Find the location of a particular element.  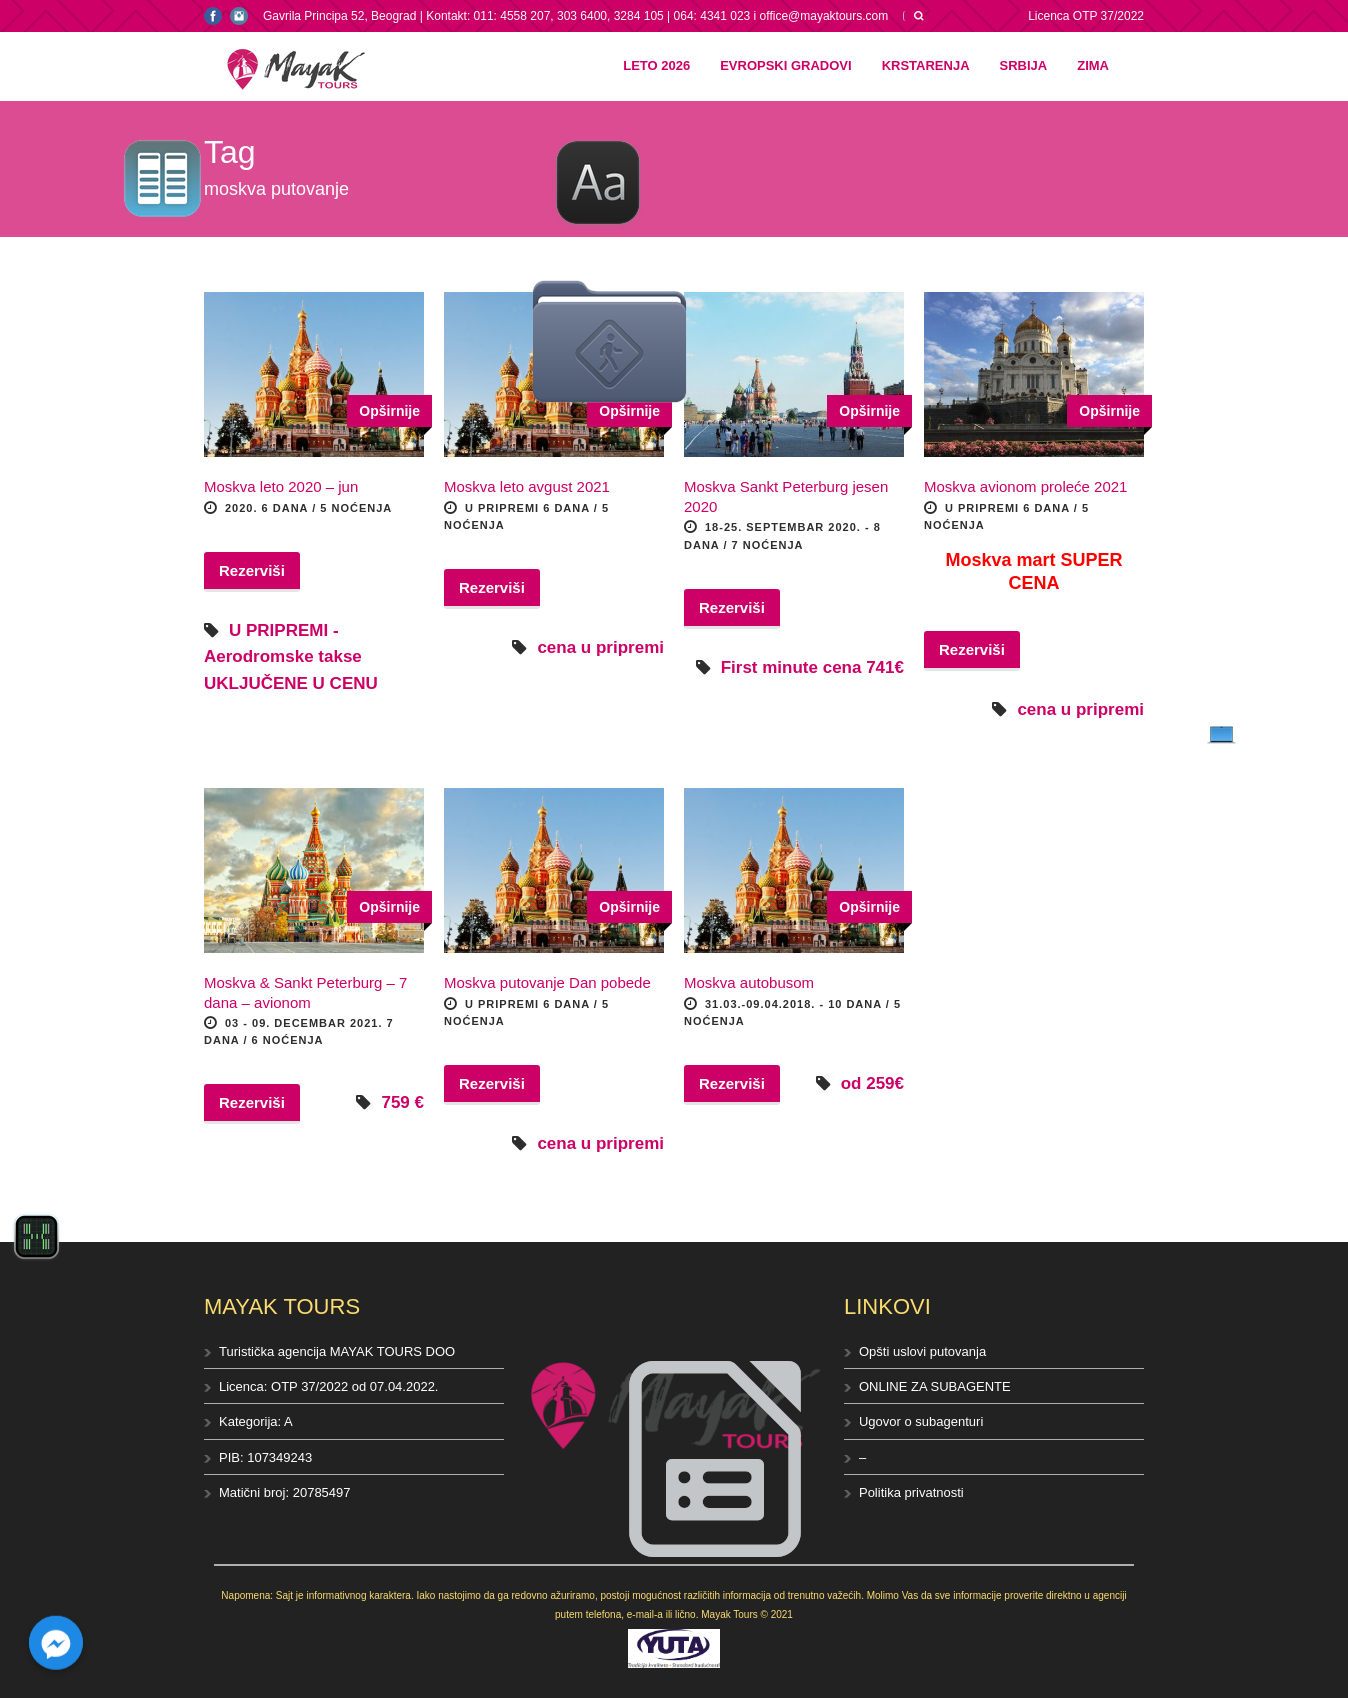

open htop system monitor is located at coordinates (36, 1236).